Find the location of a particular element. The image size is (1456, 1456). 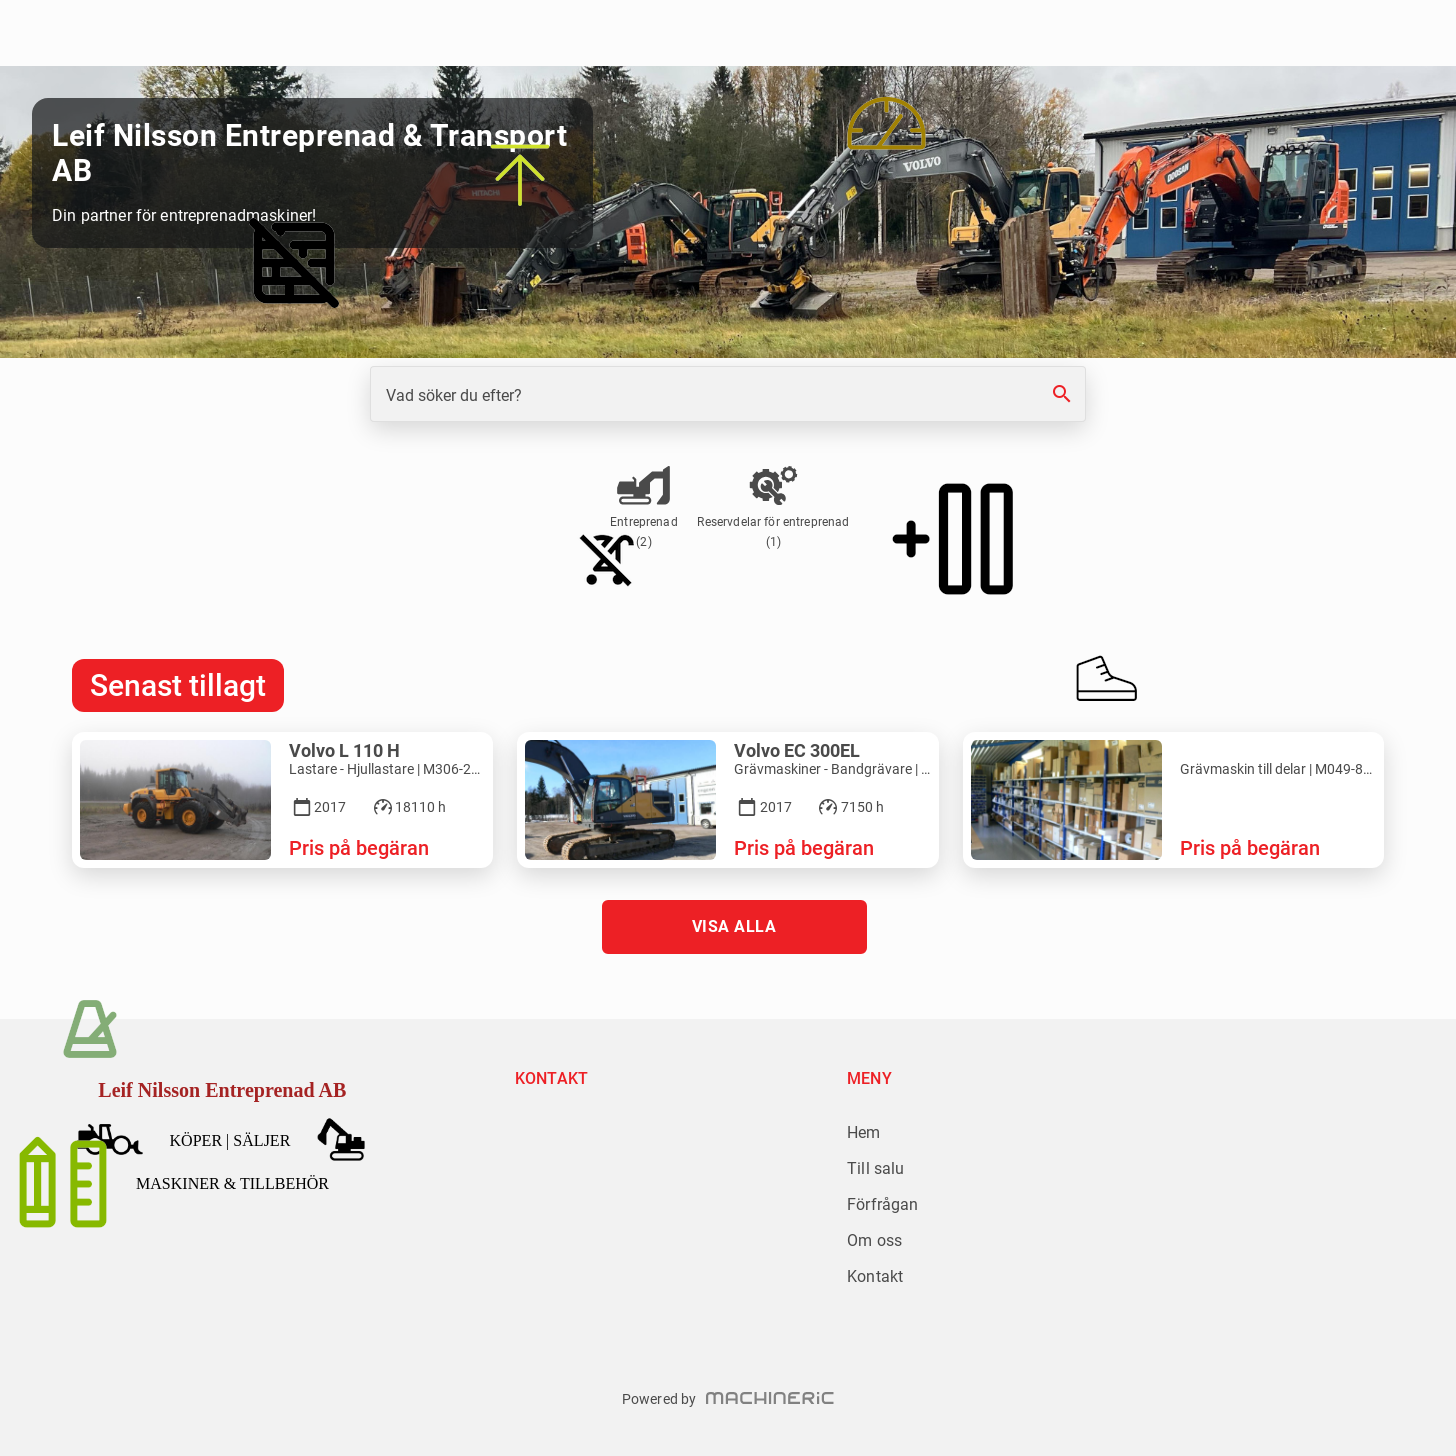

indicates strollers are not permitted in this area is located at coordinates (607, 558).